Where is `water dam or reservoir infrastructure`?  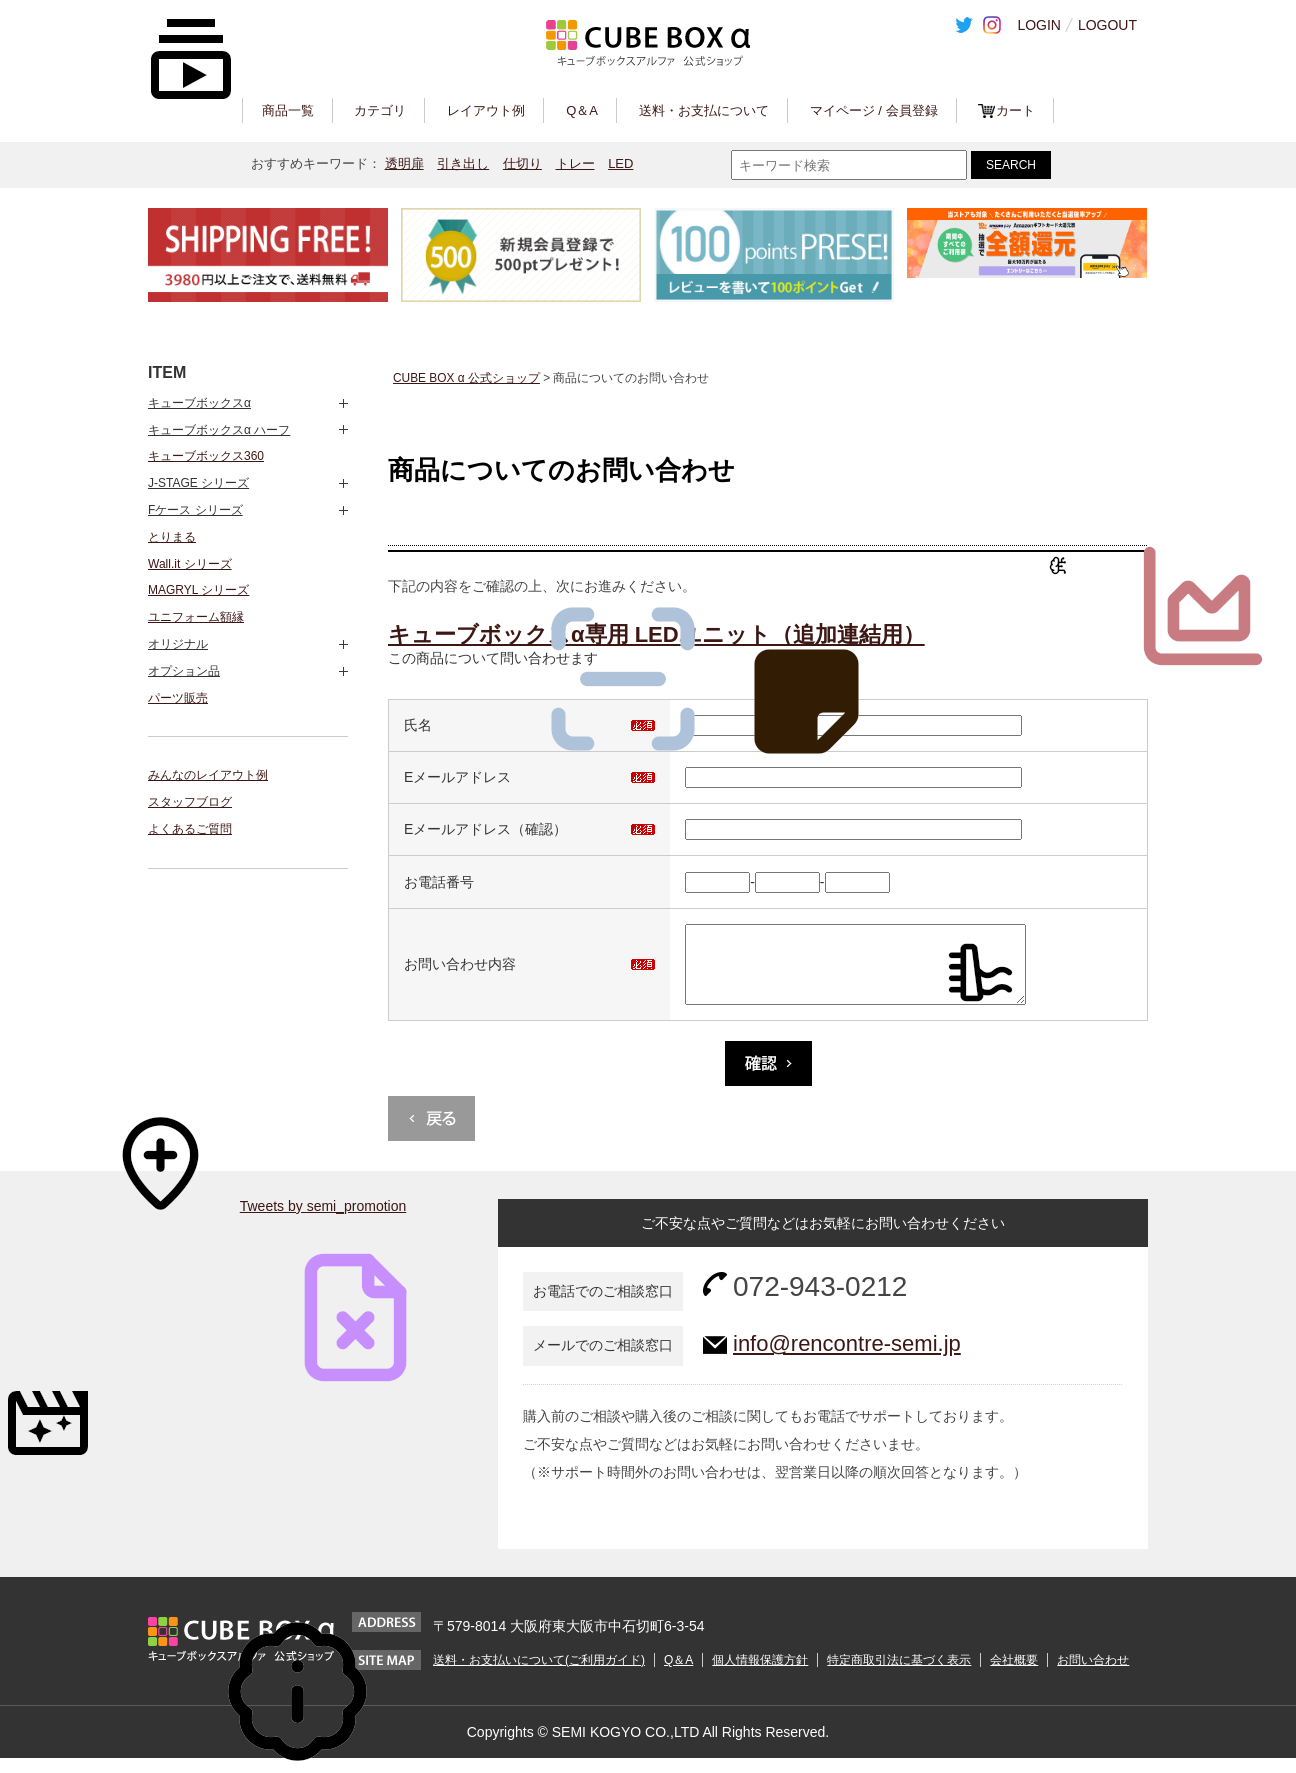 water dam or reservoir infrastructure is located at coordinates (980, 972).